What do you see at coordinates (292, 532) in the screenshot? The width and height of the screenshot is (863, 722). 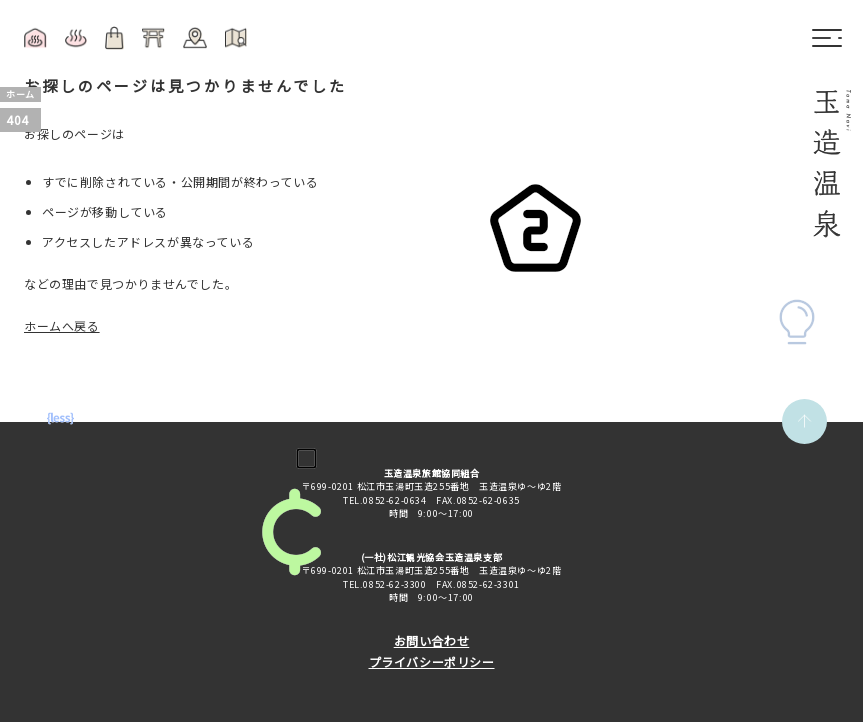 I see `indicates a price or cost in cents` at bounding box center [292, 532].